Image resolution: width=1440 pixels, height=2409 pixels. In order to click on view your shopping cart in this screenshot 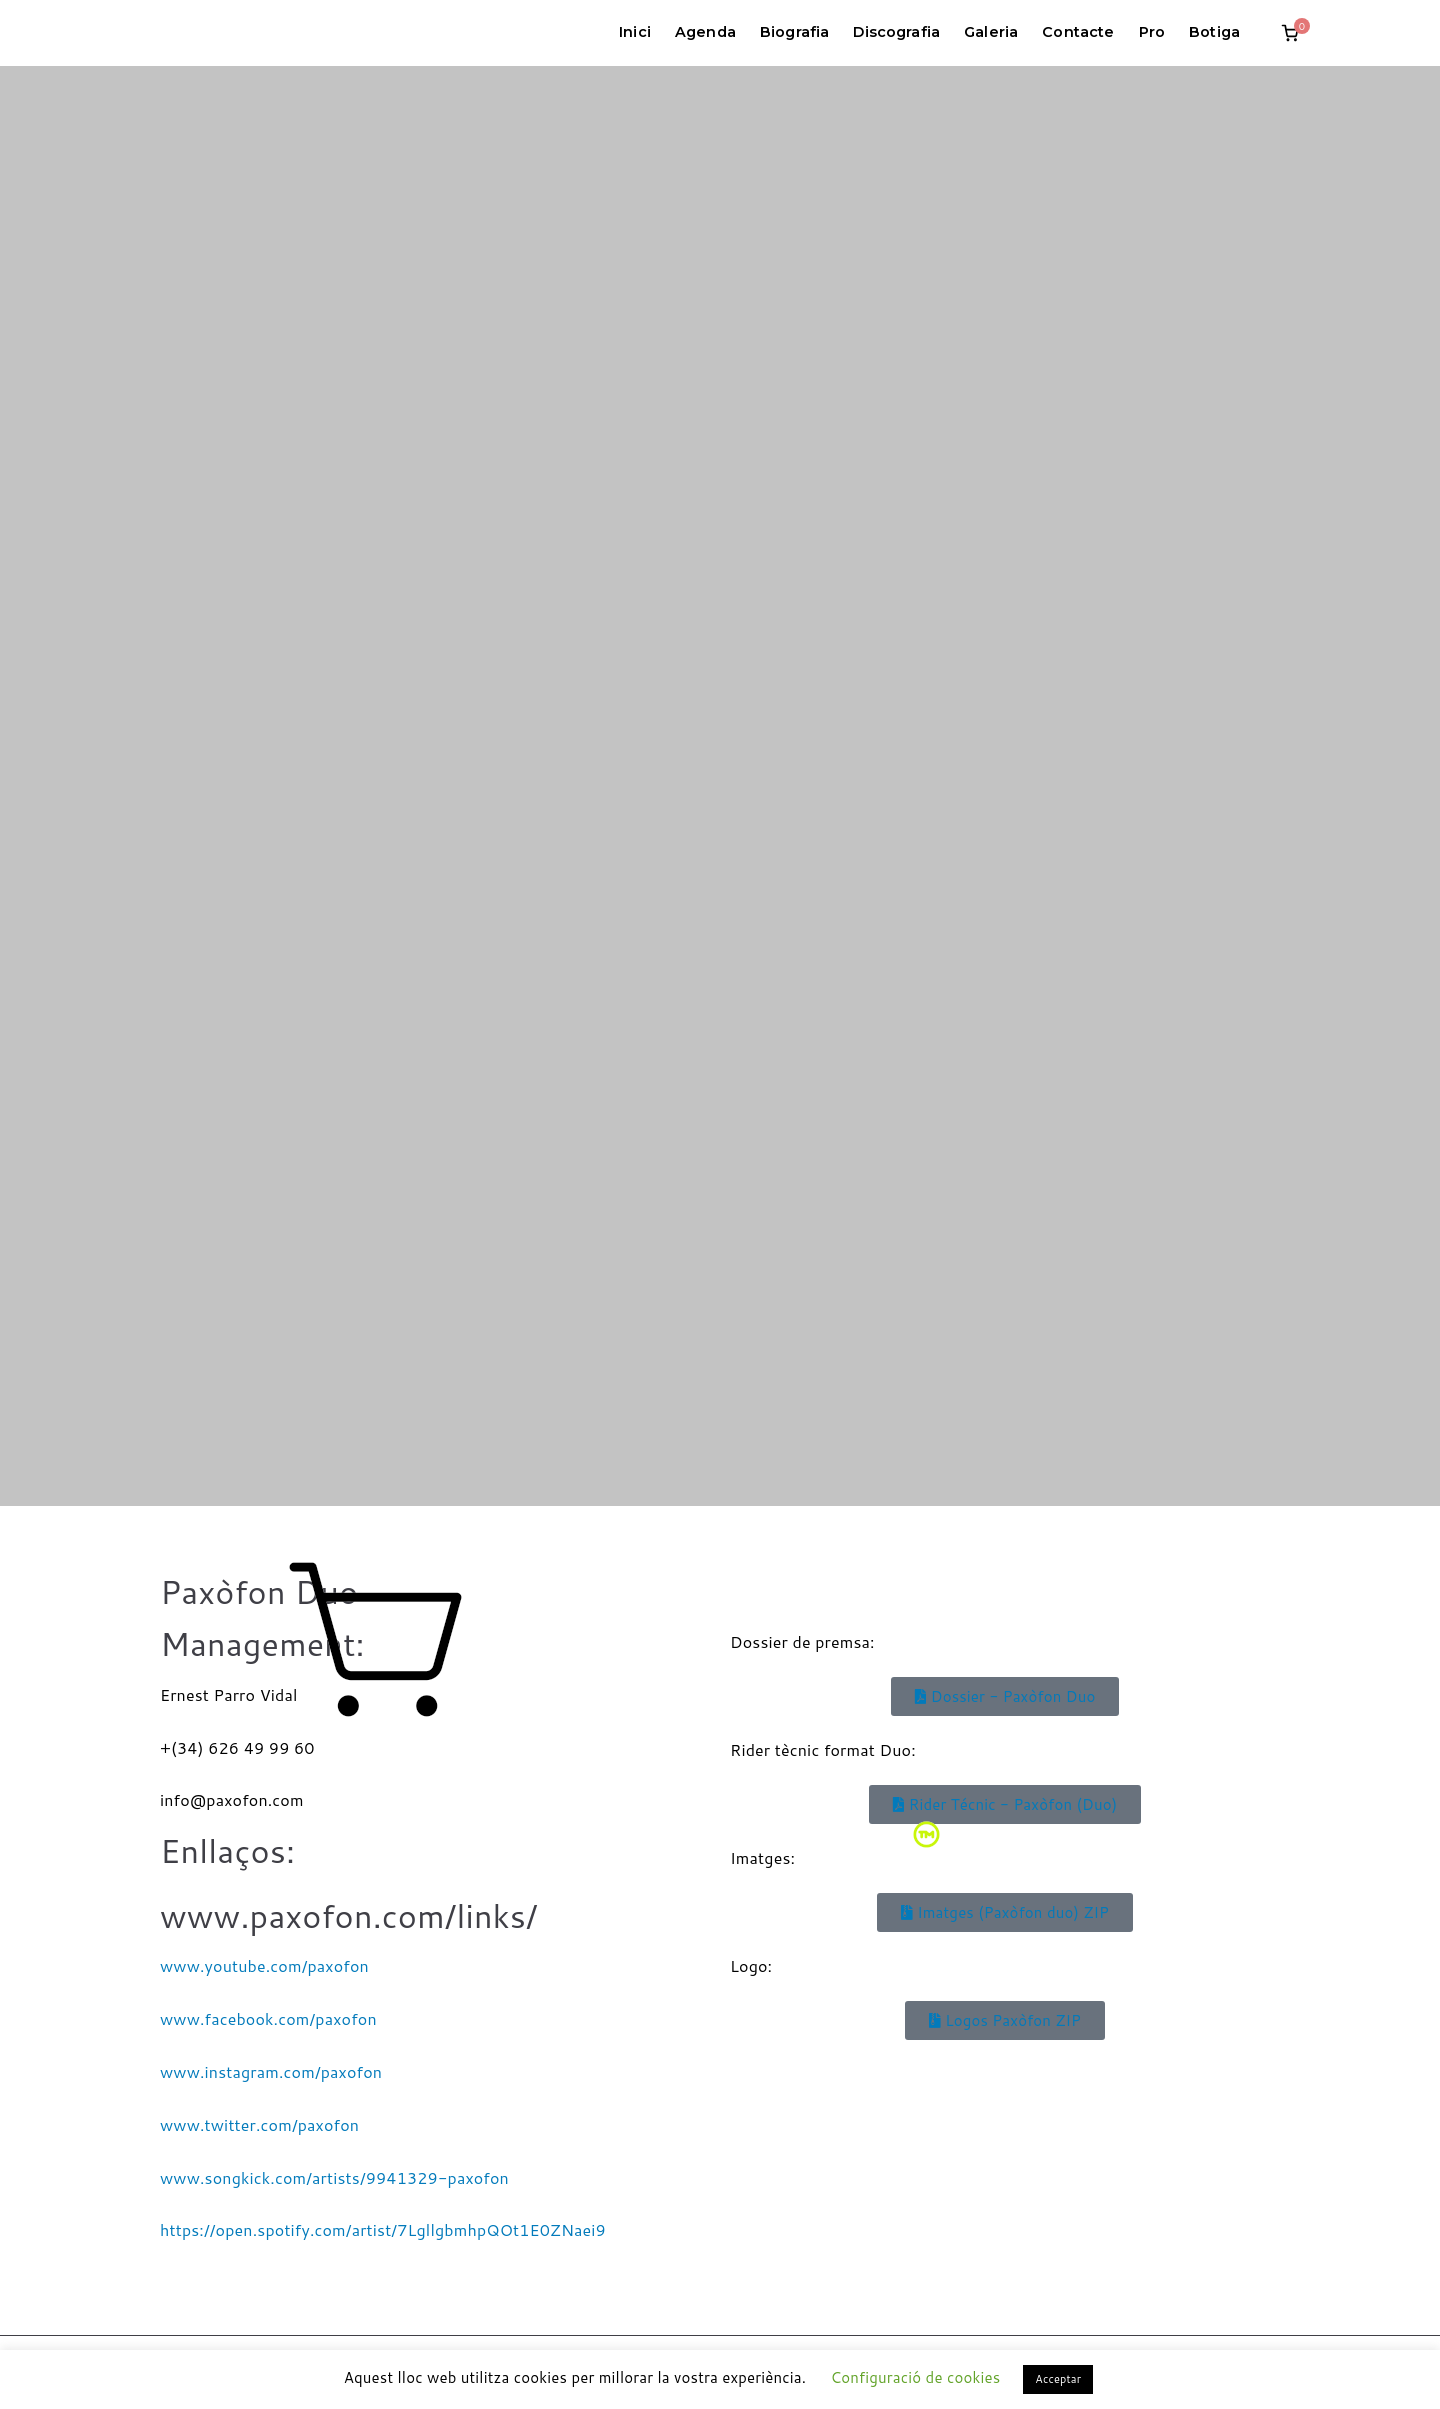, I will do `click(378, 1639)`.